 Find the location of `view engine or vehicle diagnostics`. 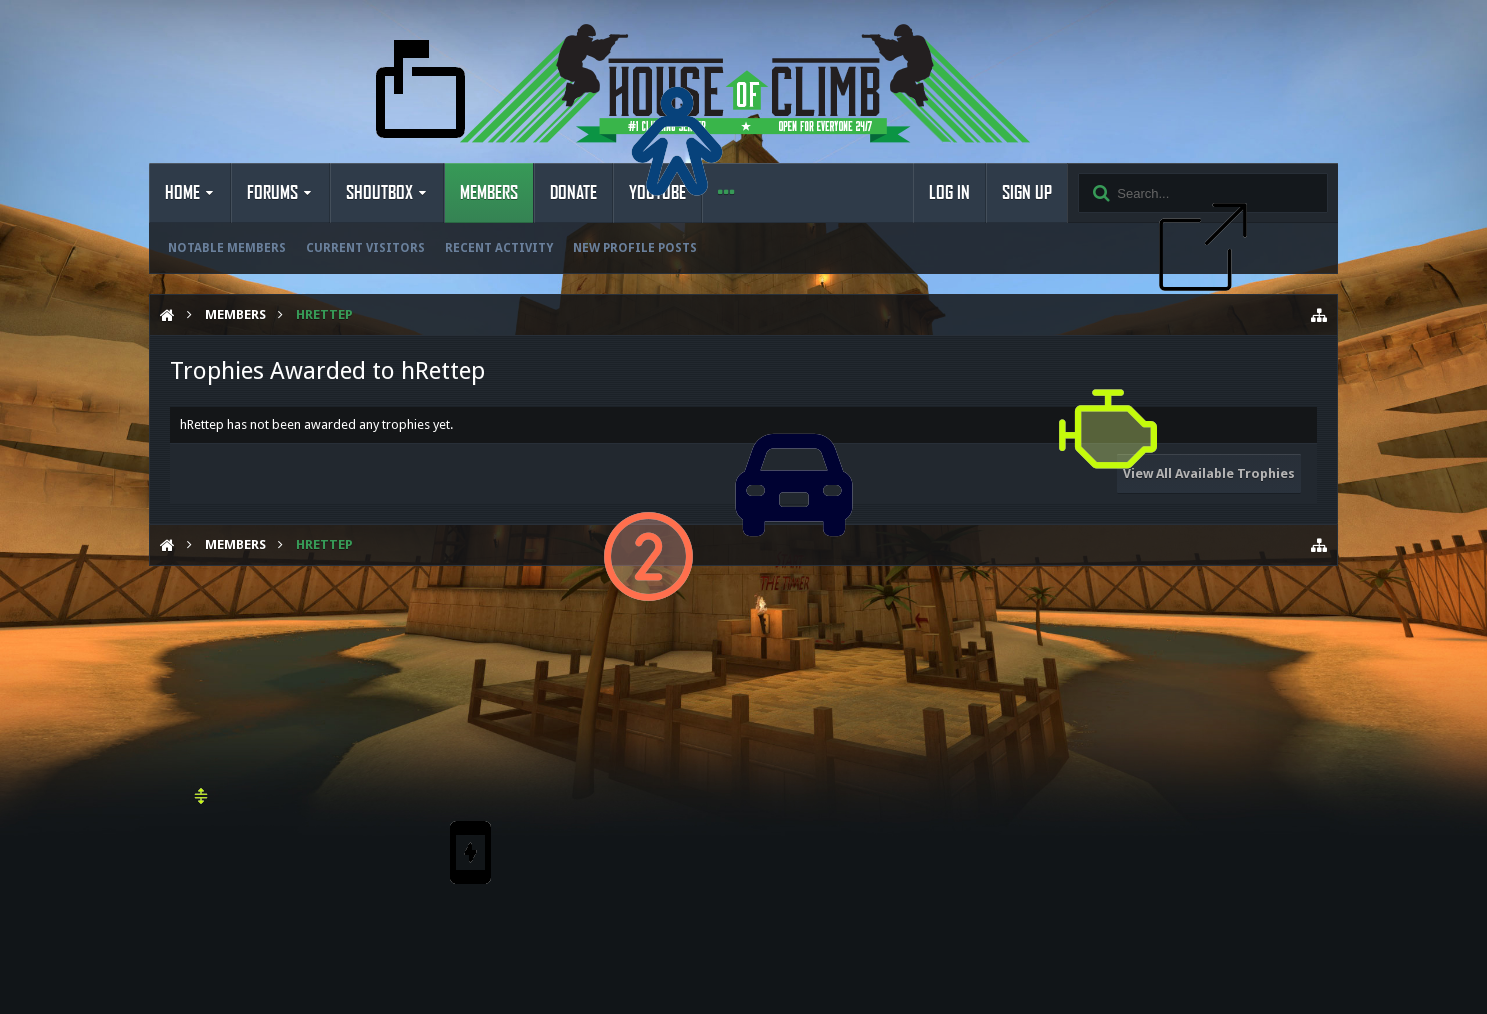

view engine or vehicle diagnostics is located at coordinates (1106, 430).